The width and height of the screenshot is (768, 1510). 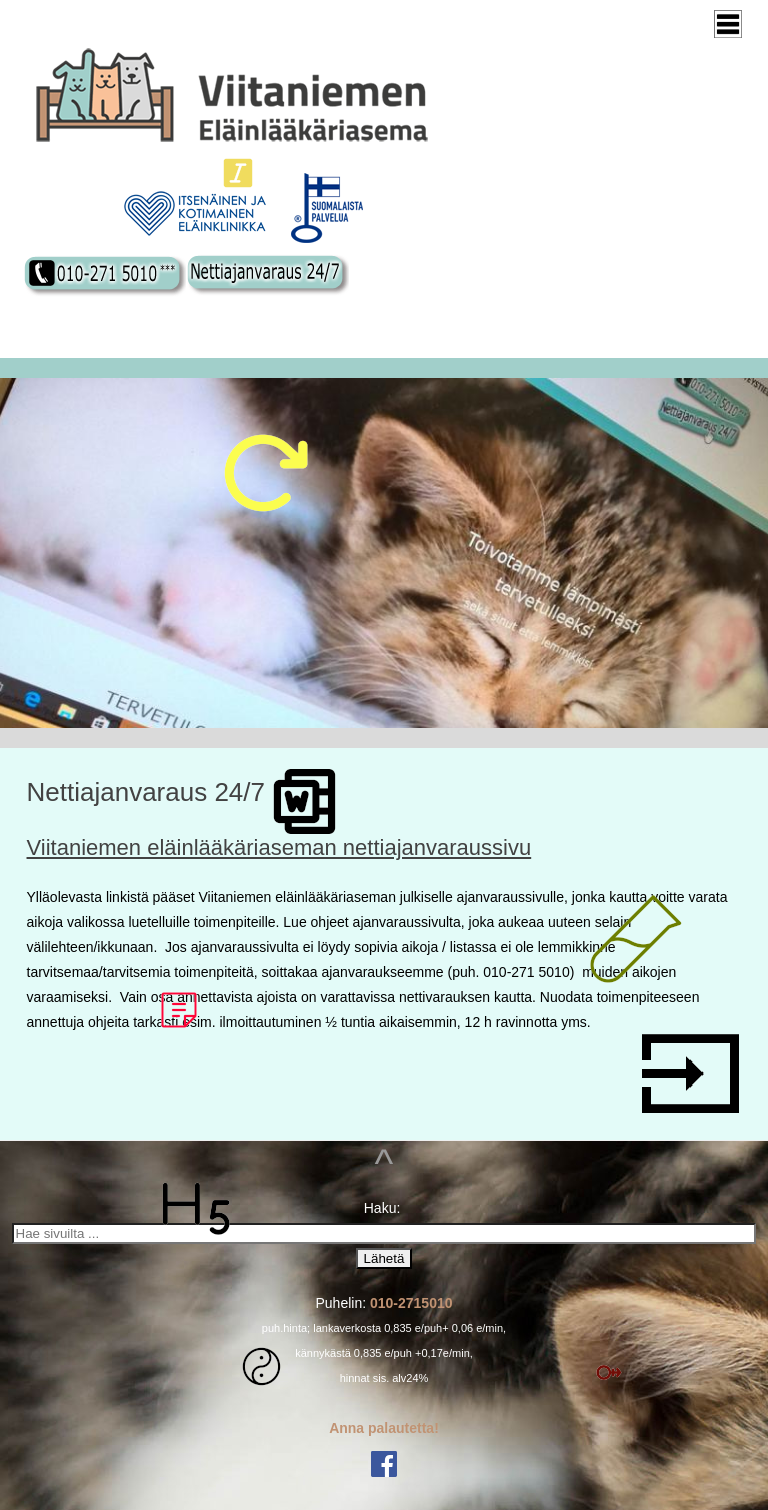 I want to click on indicates horizontal male gender symbol or masculine orientation, so click(x=608, y=1372).